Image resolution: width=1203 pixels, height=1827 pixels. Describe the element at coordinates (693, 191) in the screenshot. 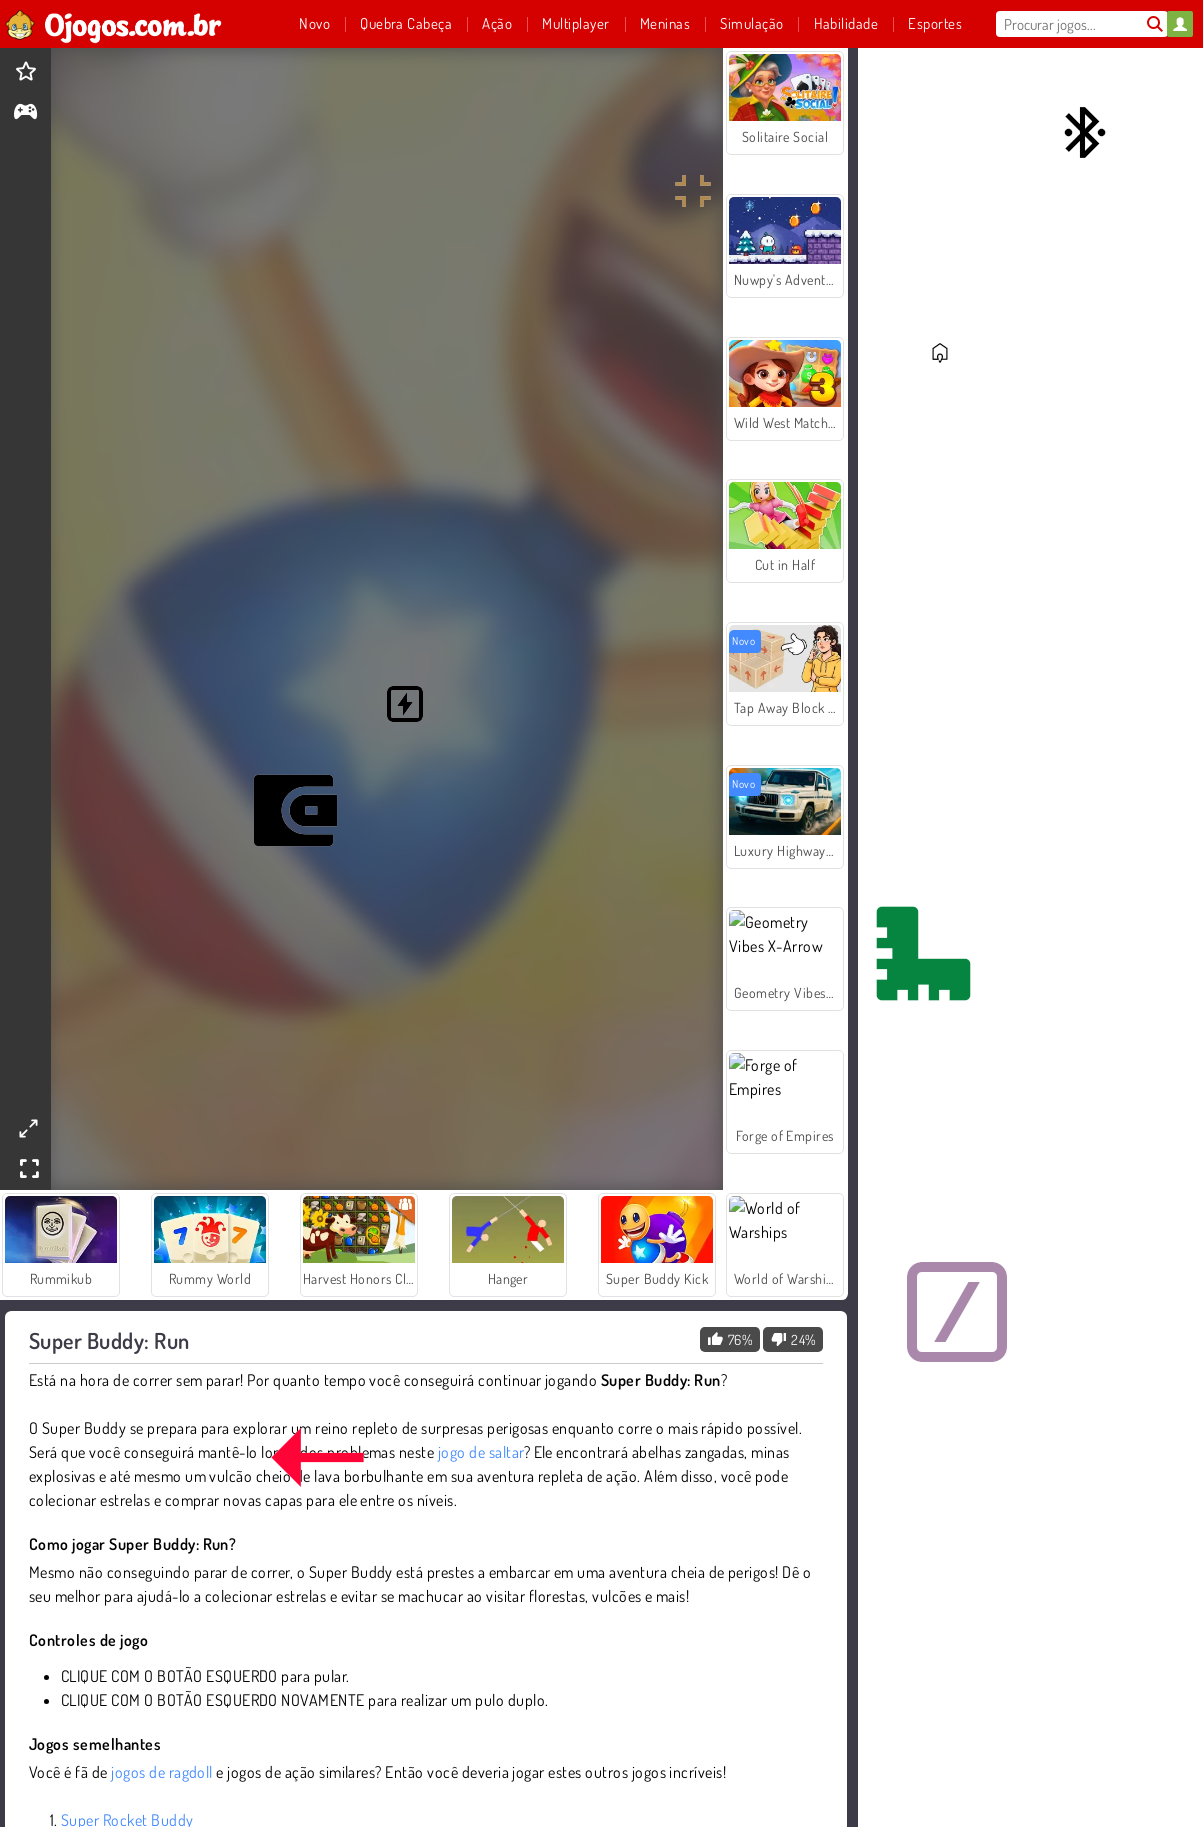

I see `exit fullscreen mode` at that location.